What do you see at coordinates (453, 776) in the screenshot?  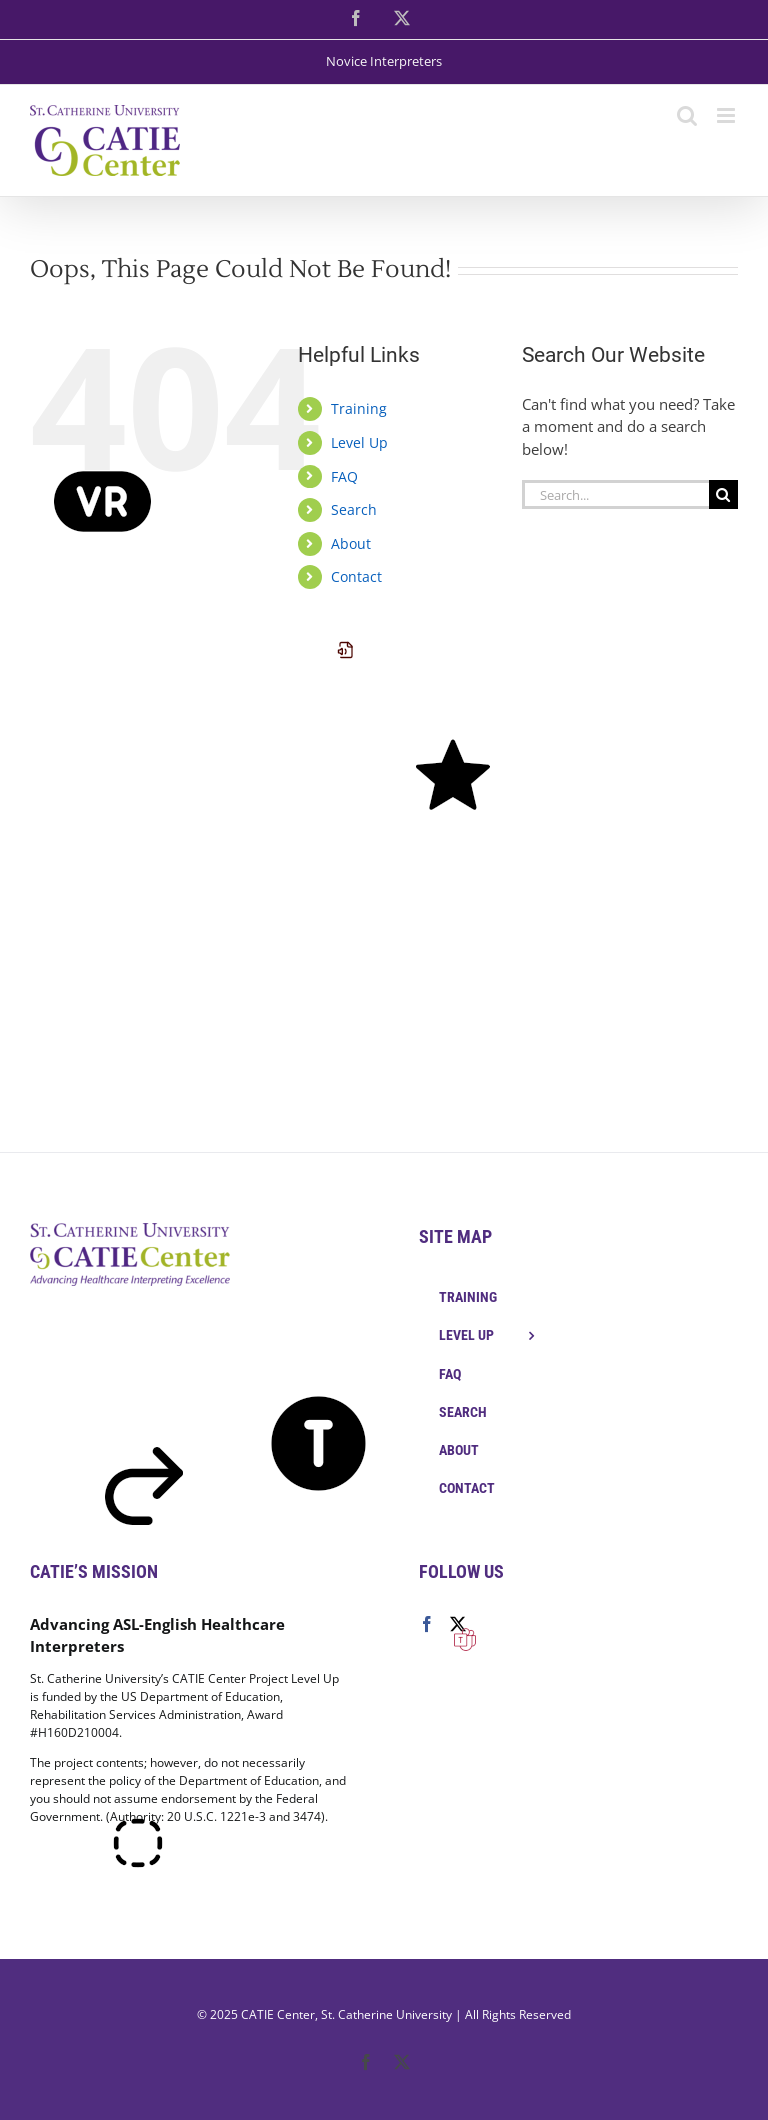 I see `add item to favorites` at bounding box center [453, 776].